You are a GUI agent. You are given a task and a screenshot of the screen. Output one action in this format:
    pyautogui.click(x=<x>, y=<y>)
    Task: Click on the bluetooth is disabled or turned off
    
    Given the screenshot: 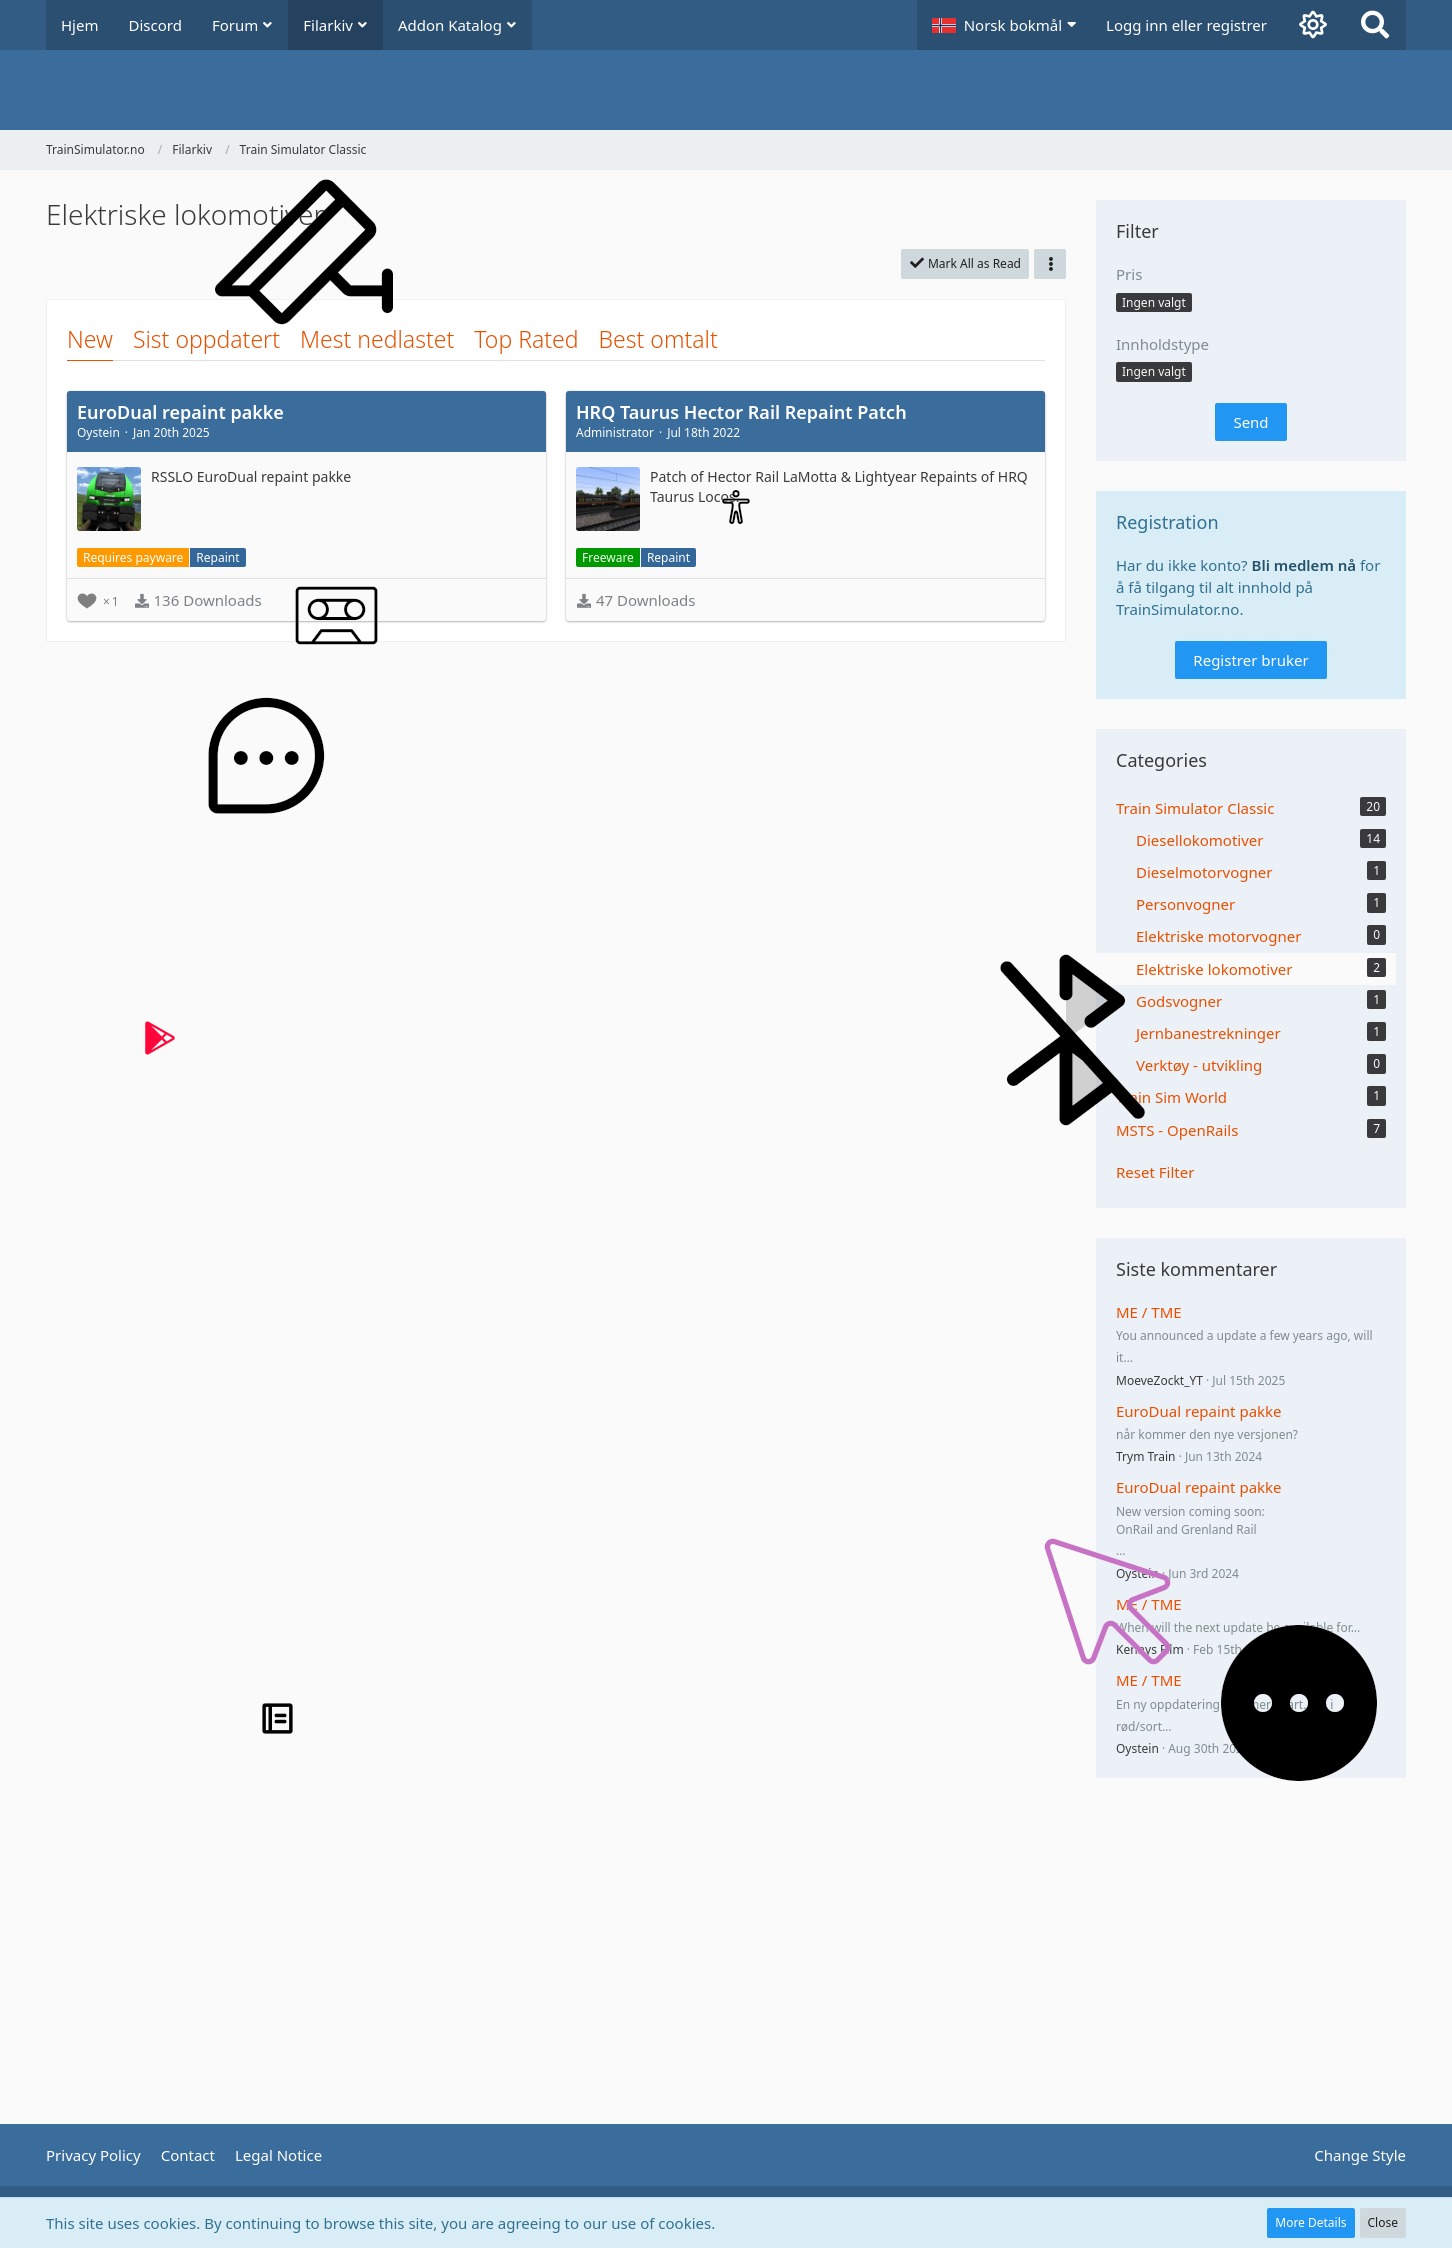 What is the action you would take?
    pyautogui.click(x=1066, y=1040)
    